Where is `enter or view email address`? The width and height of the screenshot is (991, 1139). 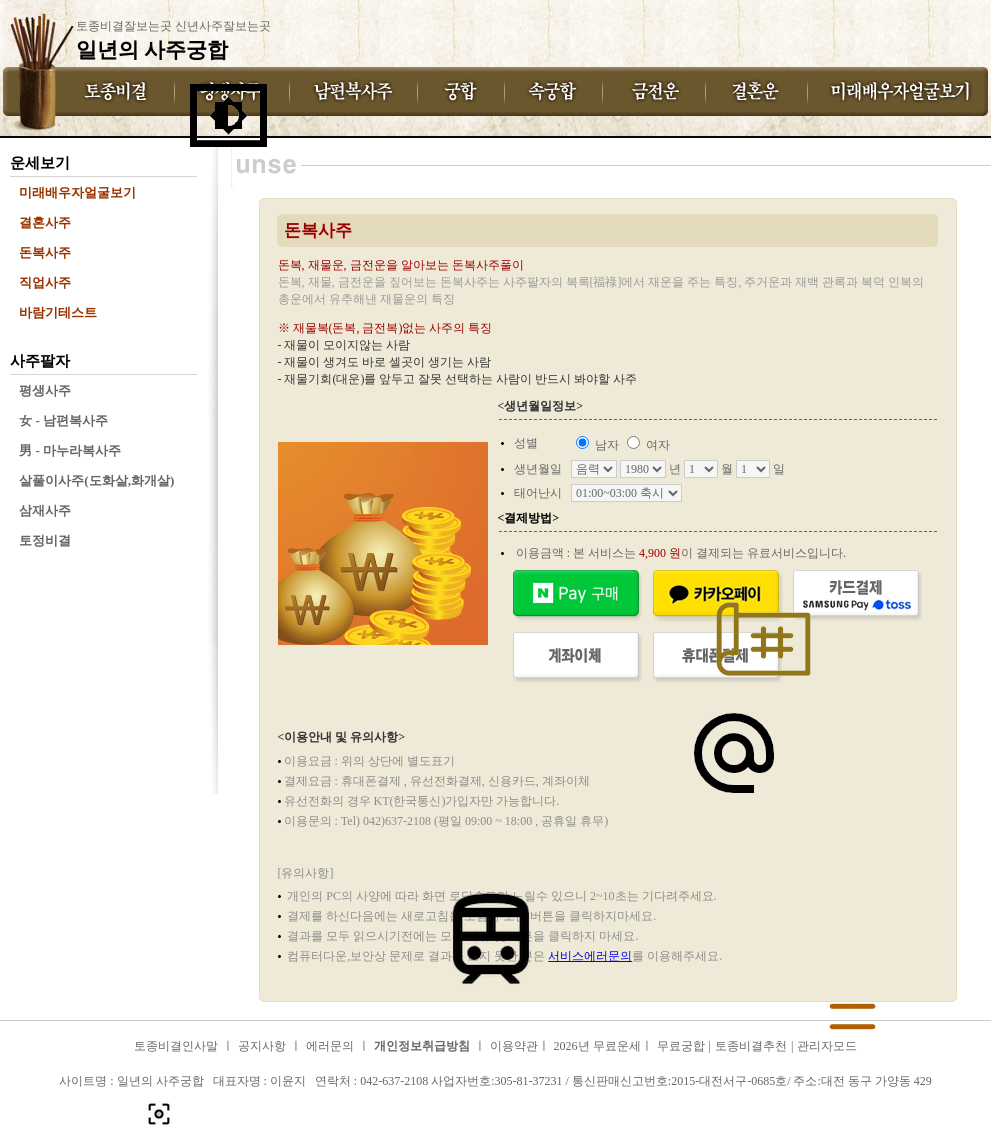
enter or view email address is located at coordinates (734, 753).